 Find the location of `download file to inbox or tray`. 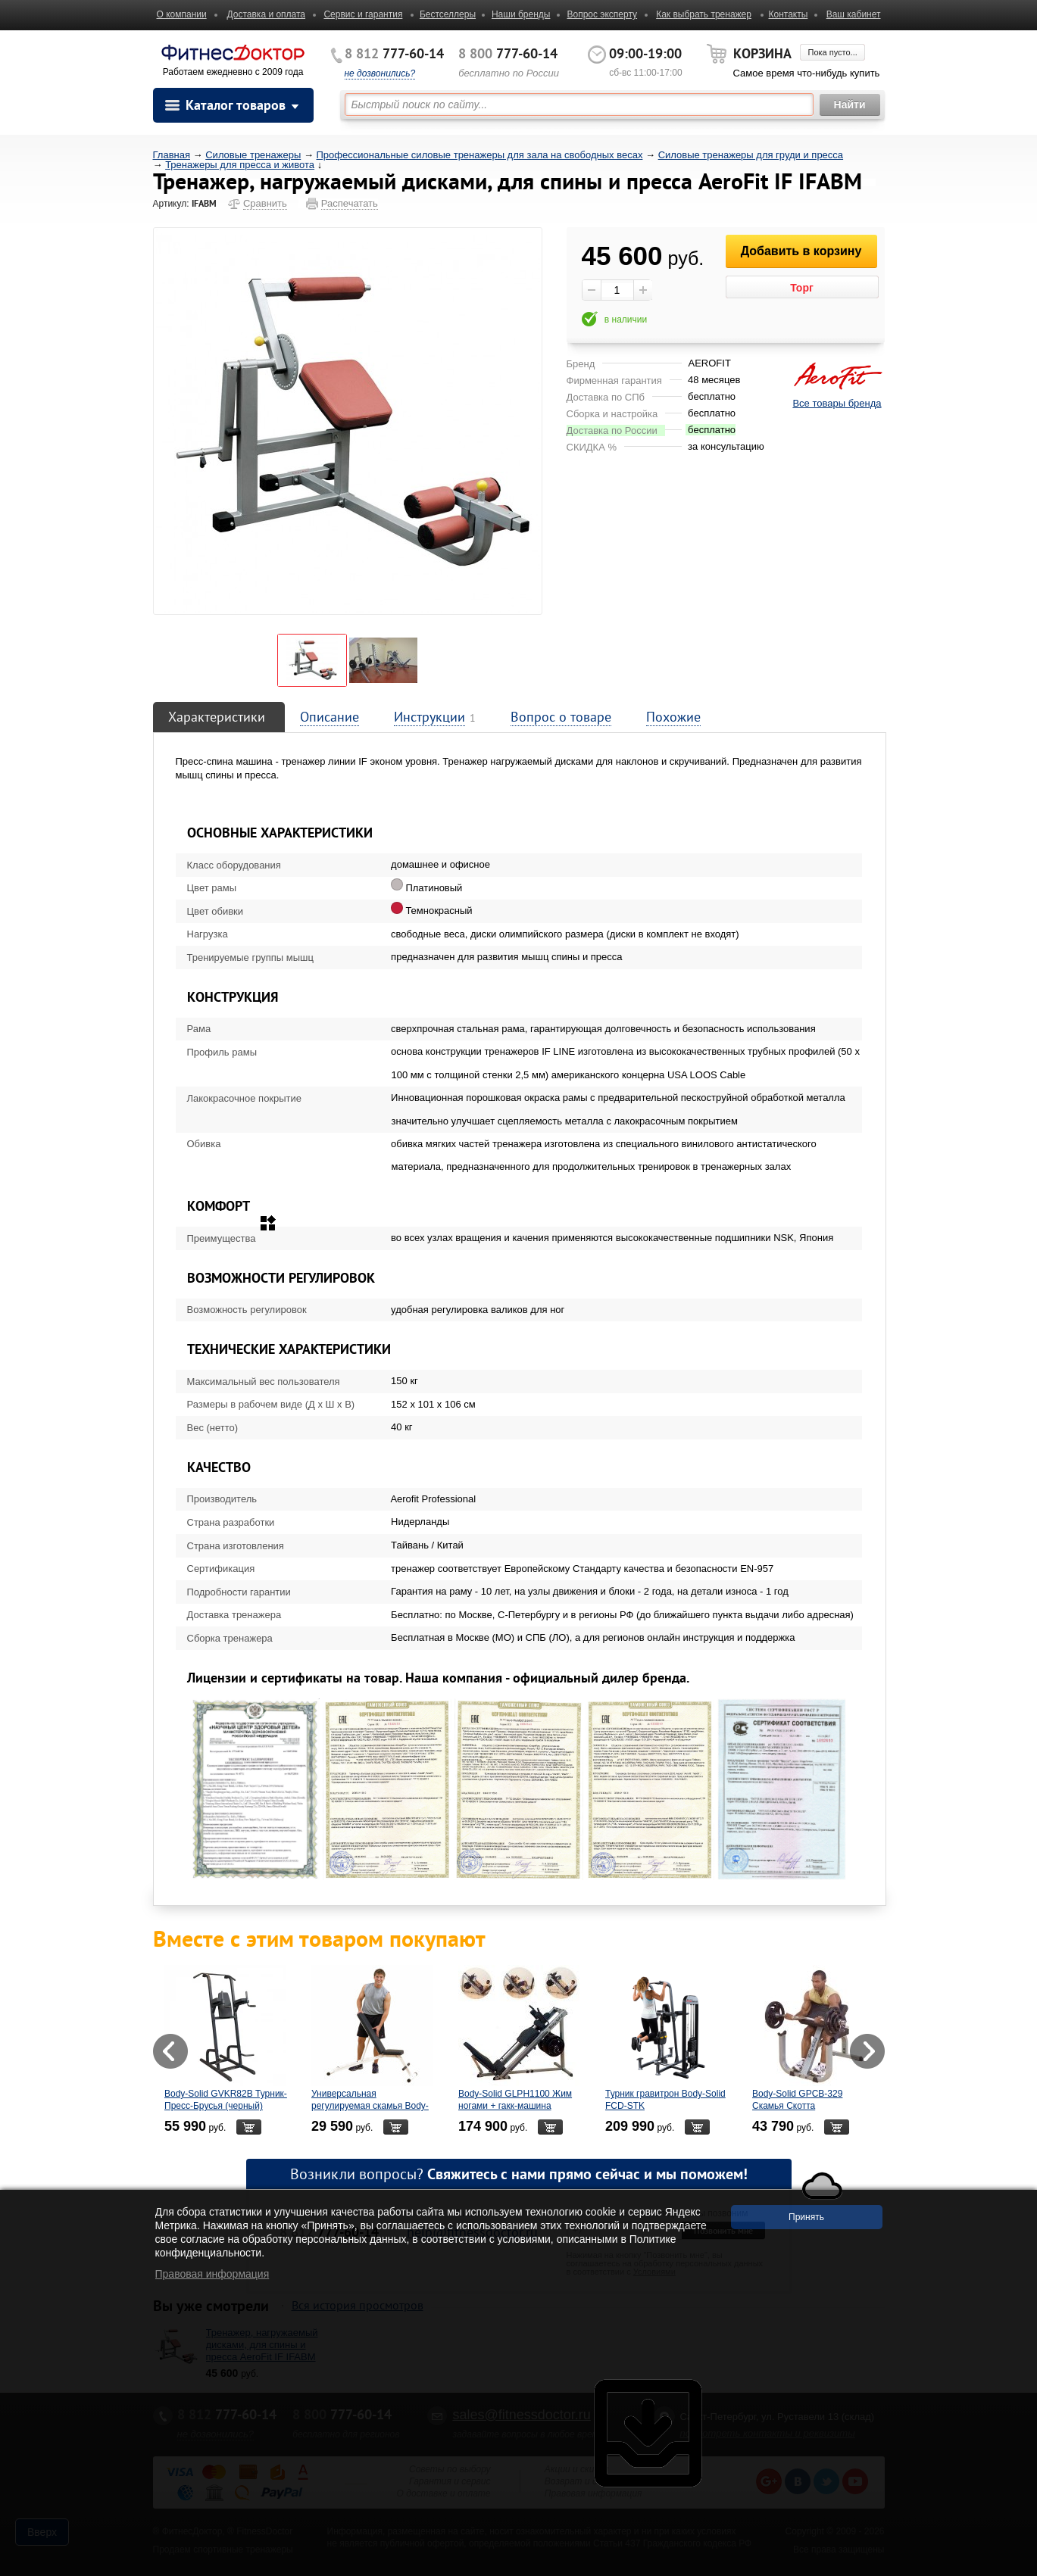

download file to inbox or tray is located at coordinates (648, 2433).